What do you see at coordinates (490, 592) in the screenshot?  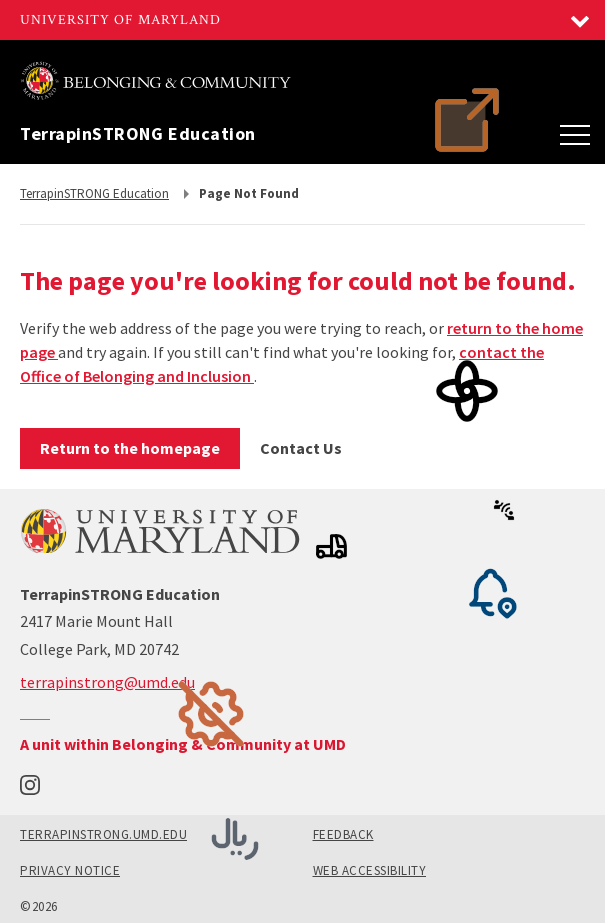 I see `pin a notification to keep it visible` at bounding box center [490, 592].